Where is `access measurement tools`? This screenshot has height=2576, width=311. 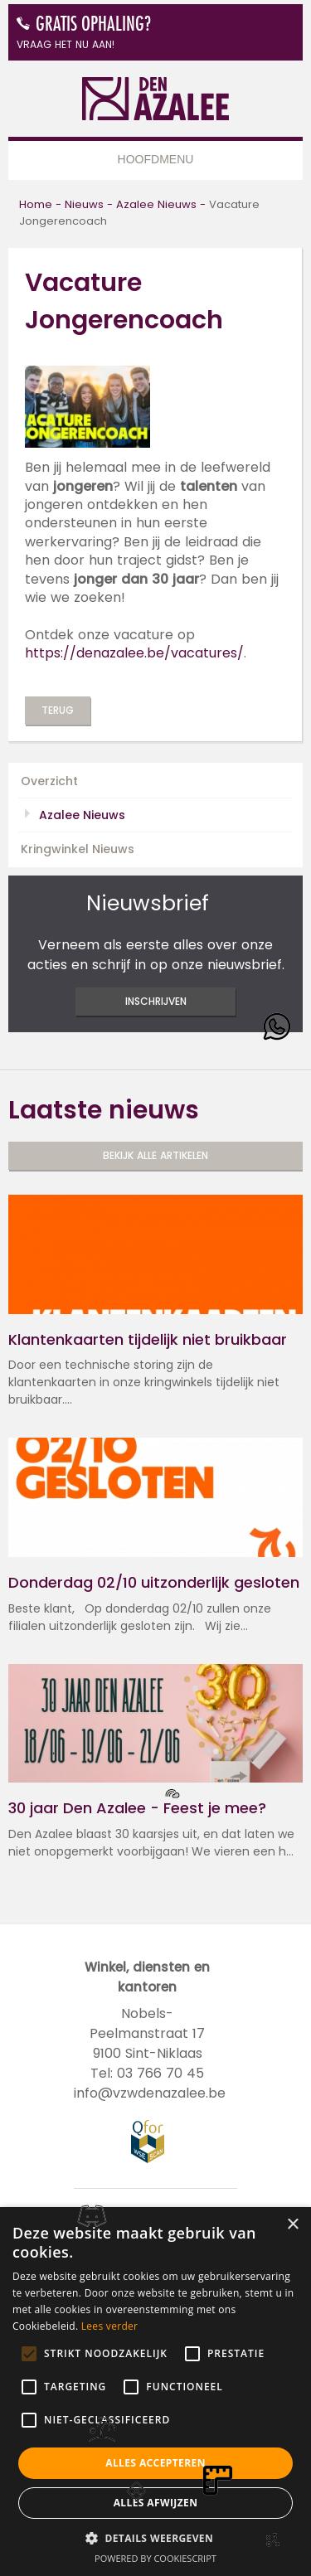
access measurement tools is located at coordinates (217, 2480).